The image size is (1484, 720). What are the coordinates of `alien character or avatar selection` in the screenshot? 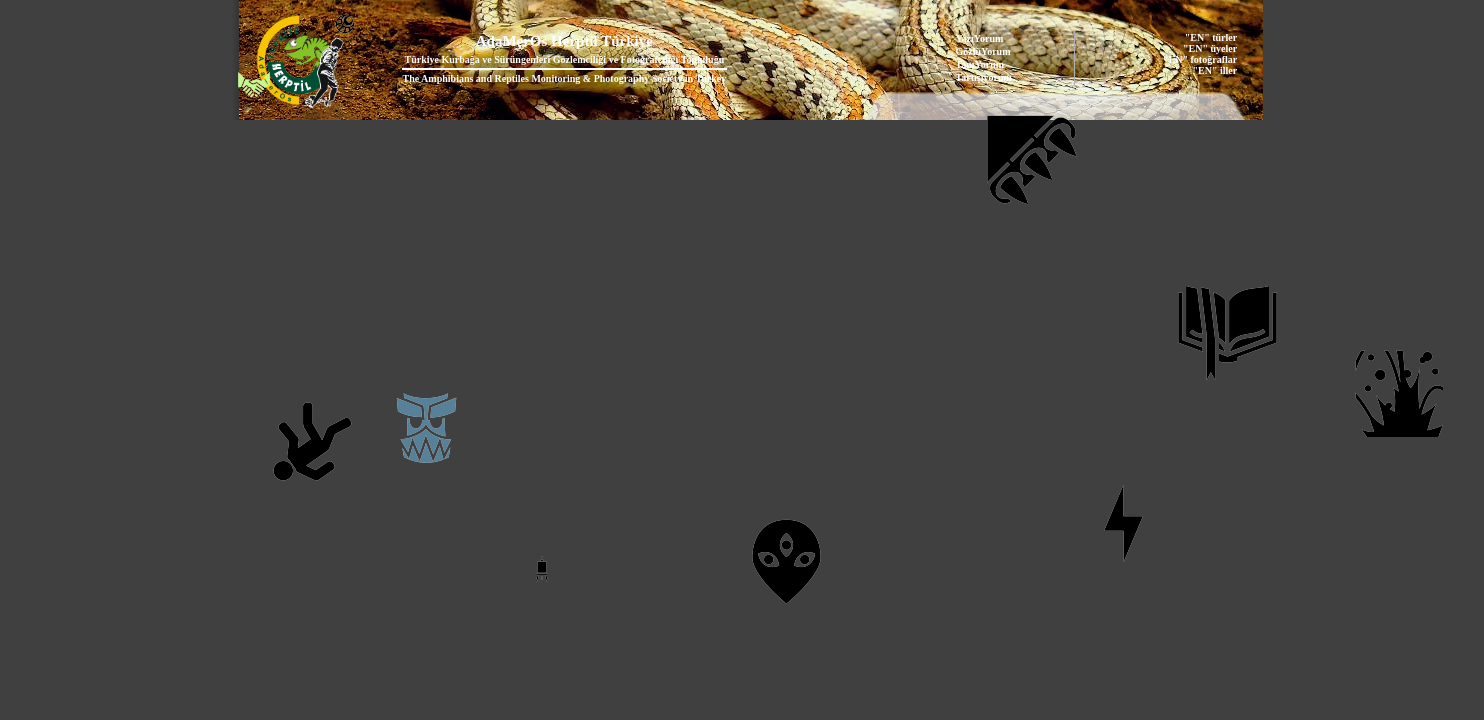 It's located at (786, 561).